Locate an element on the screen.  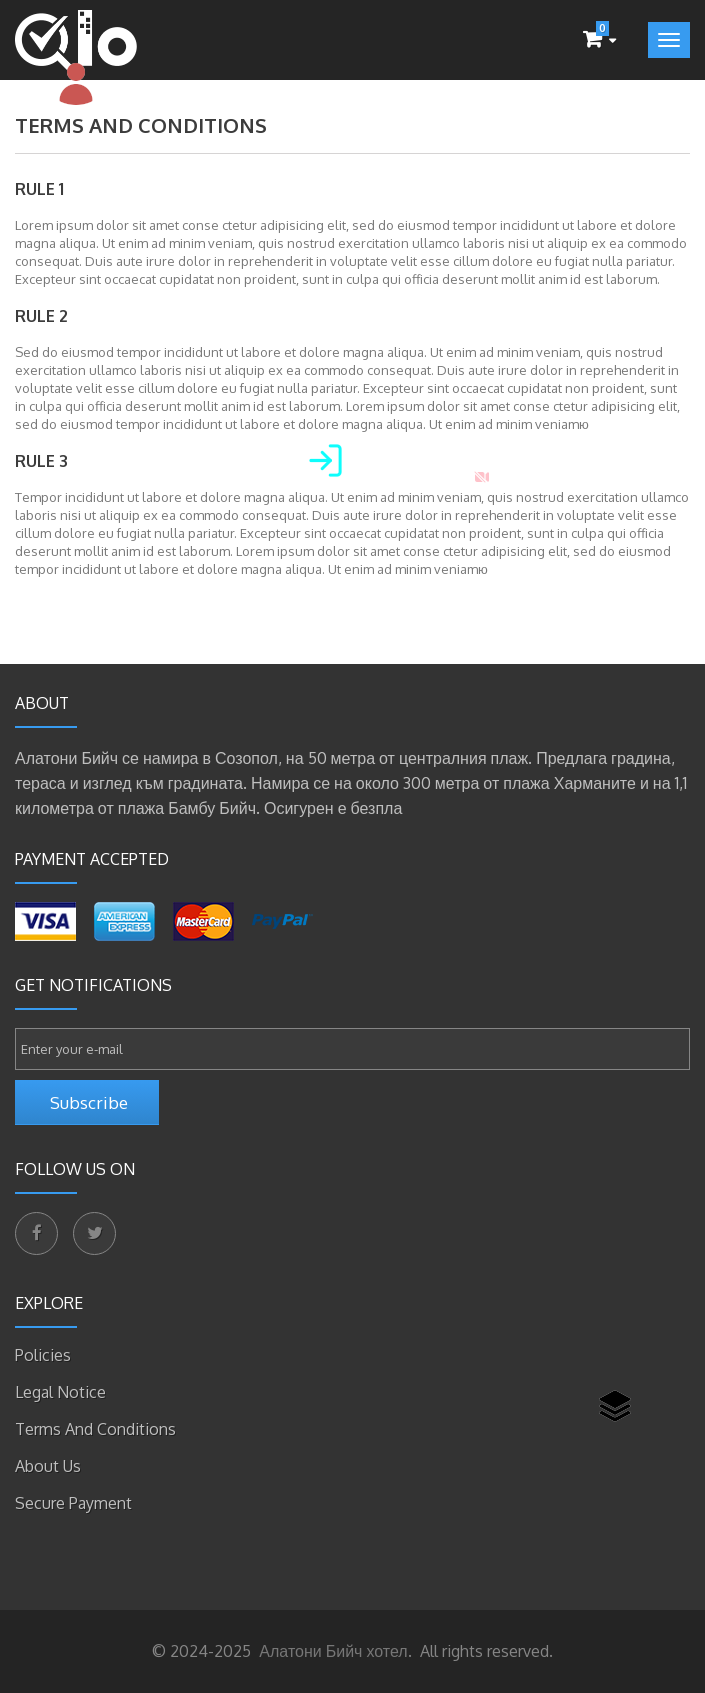
view your profile is located at coordinates (76, 84).